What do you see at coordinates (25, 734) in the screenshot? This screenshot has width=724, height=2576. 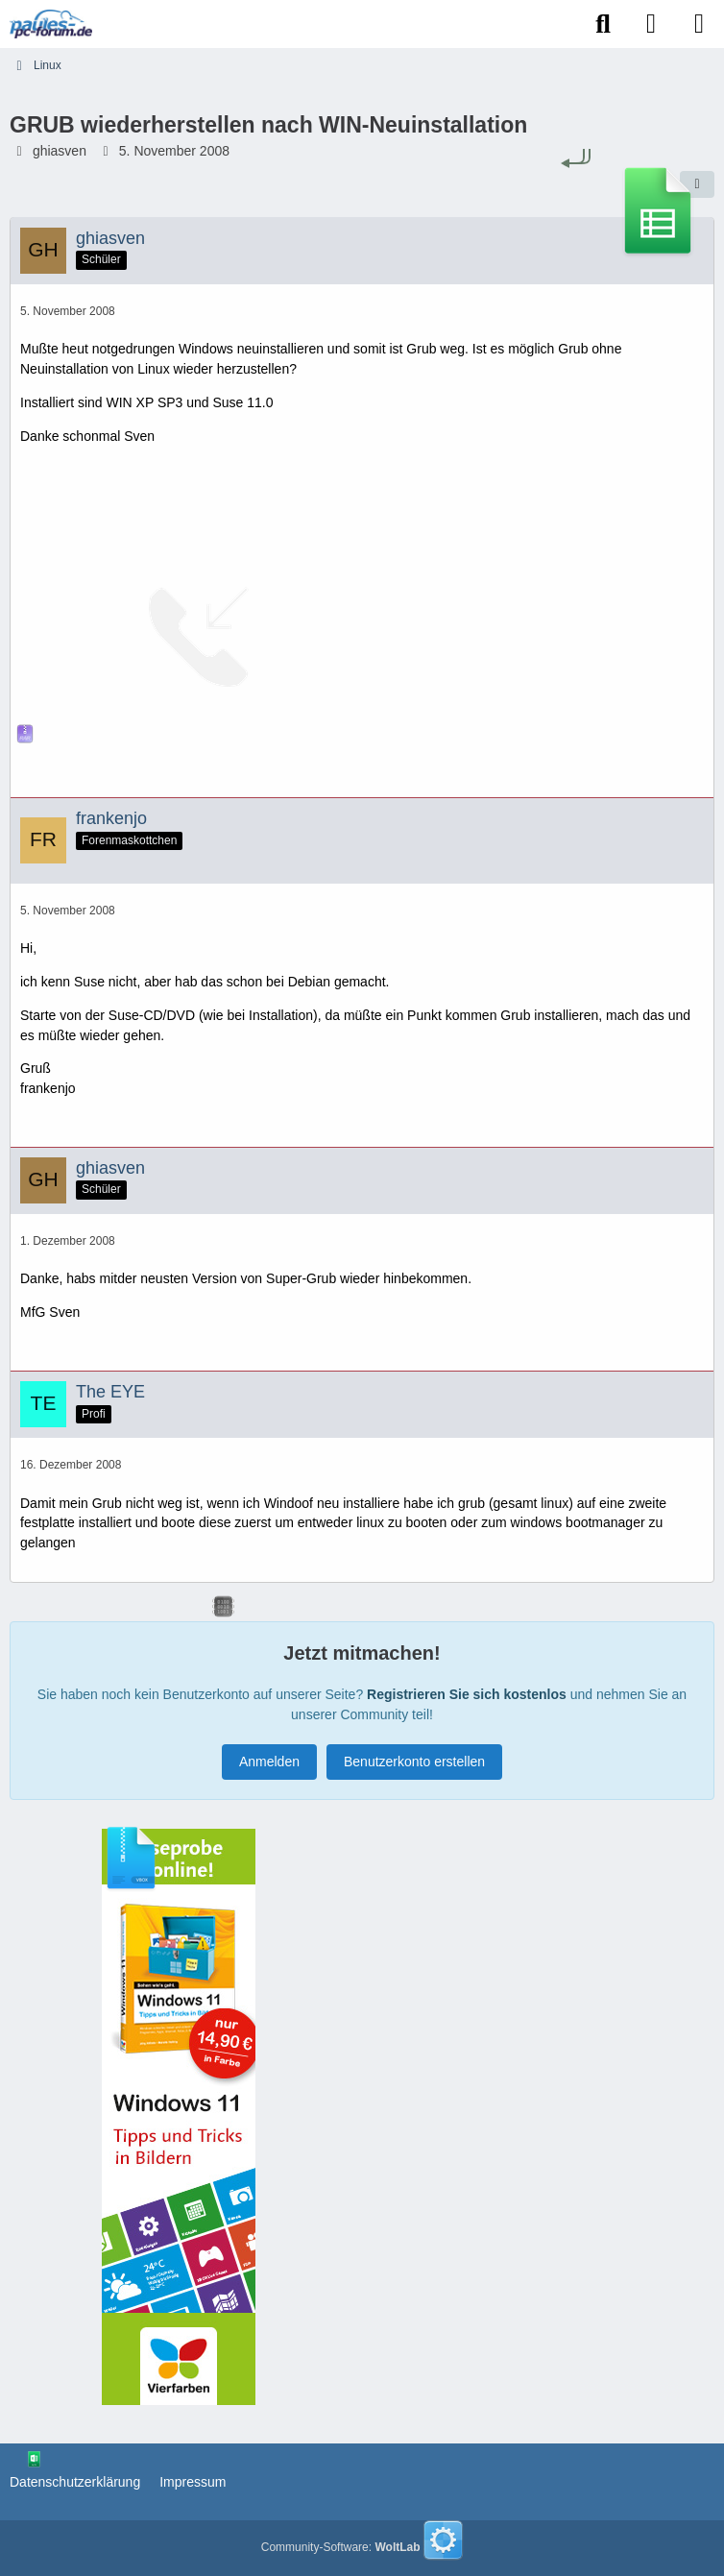 I see `a compressed RAR archive file` at bounding box center [25, 734].